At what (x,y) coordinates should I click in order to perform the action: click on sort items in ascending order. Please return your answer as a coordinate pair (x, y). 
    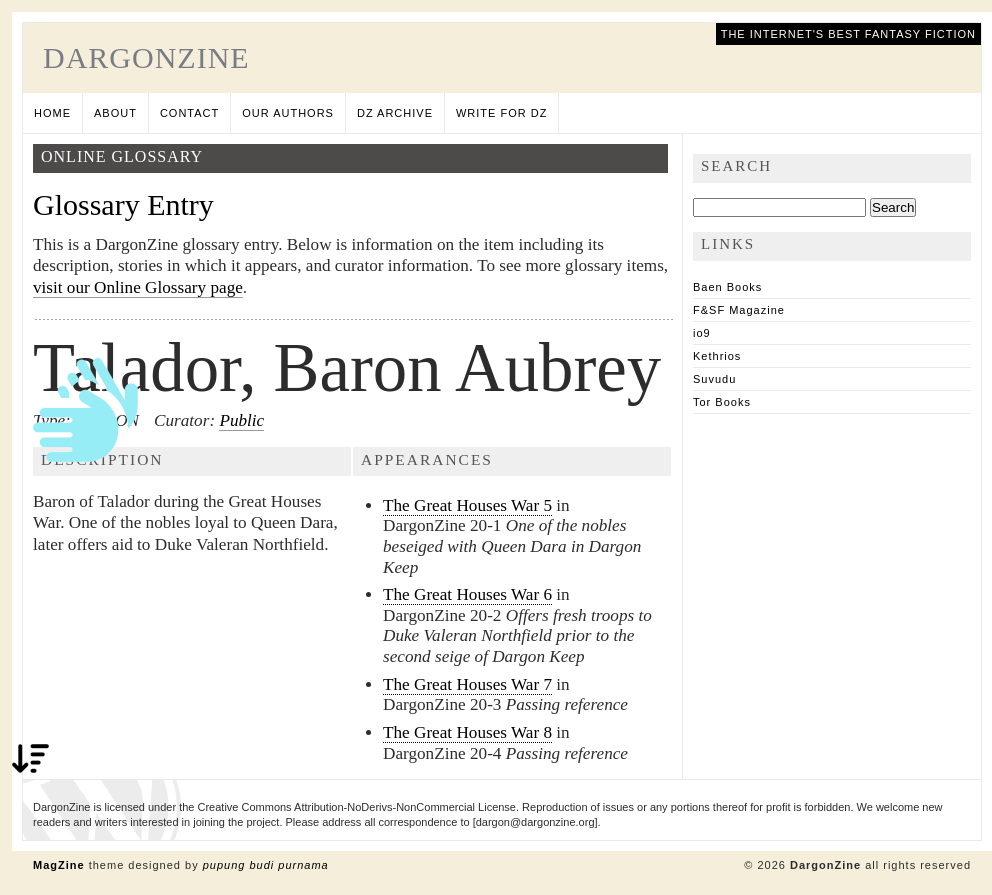
    Looking at the image, I should click on (30, 758).